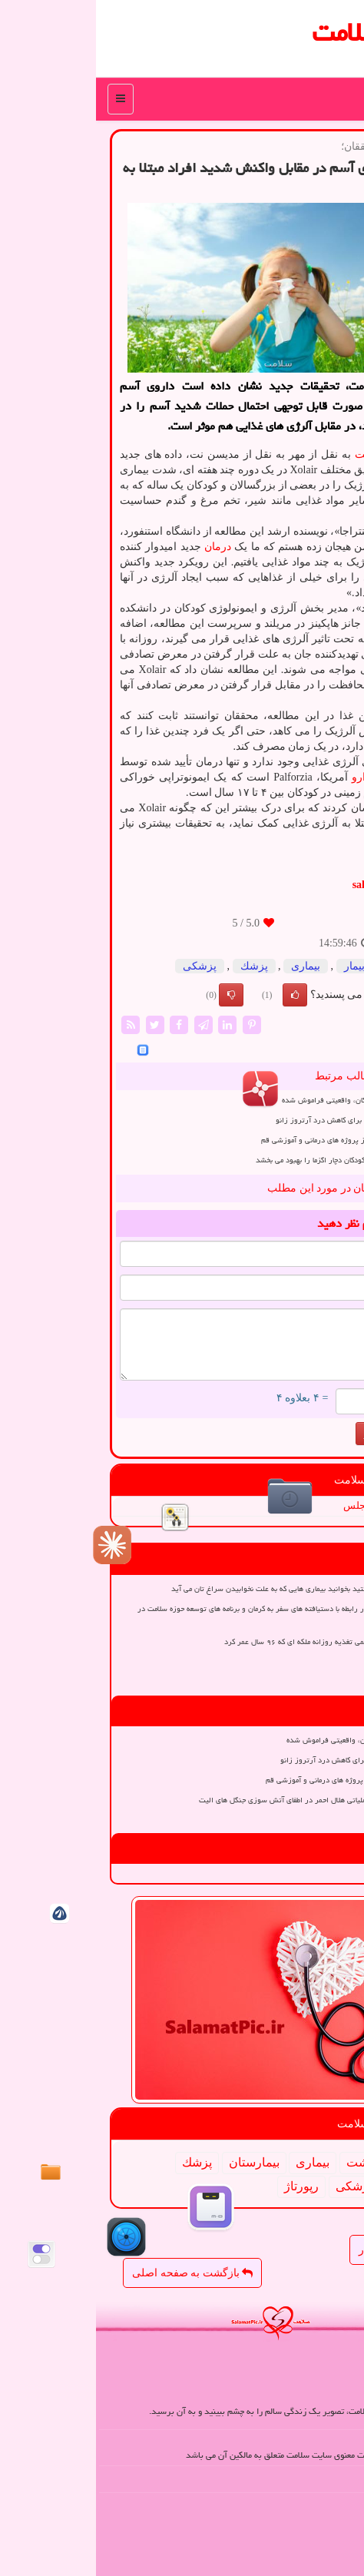  Describe the element at coordinates (143, 1050) in the screenshot. I see `open system actions or shortcuts settings` at that location.